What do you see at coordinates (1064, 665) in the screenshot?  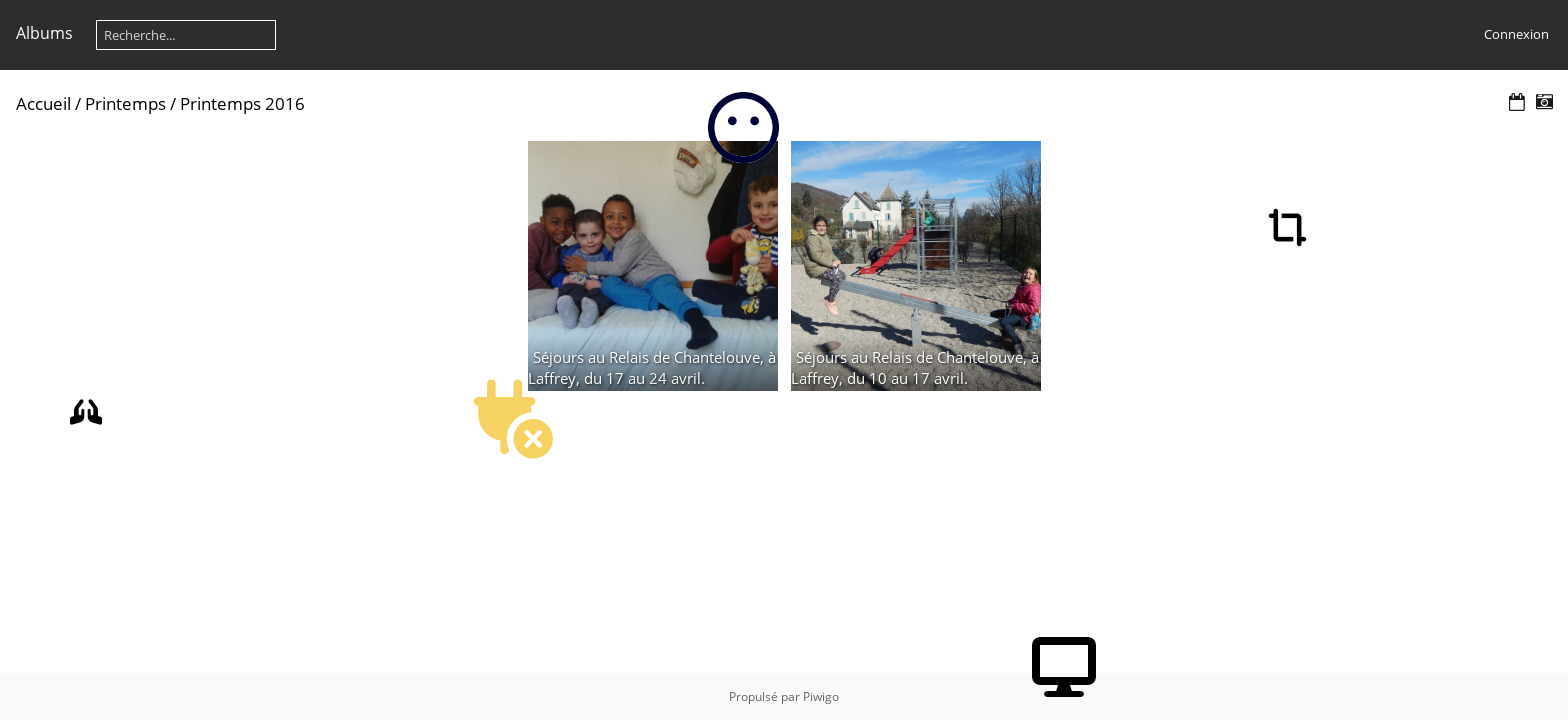 I see `access display settings` at bounding box center [1064, 665].